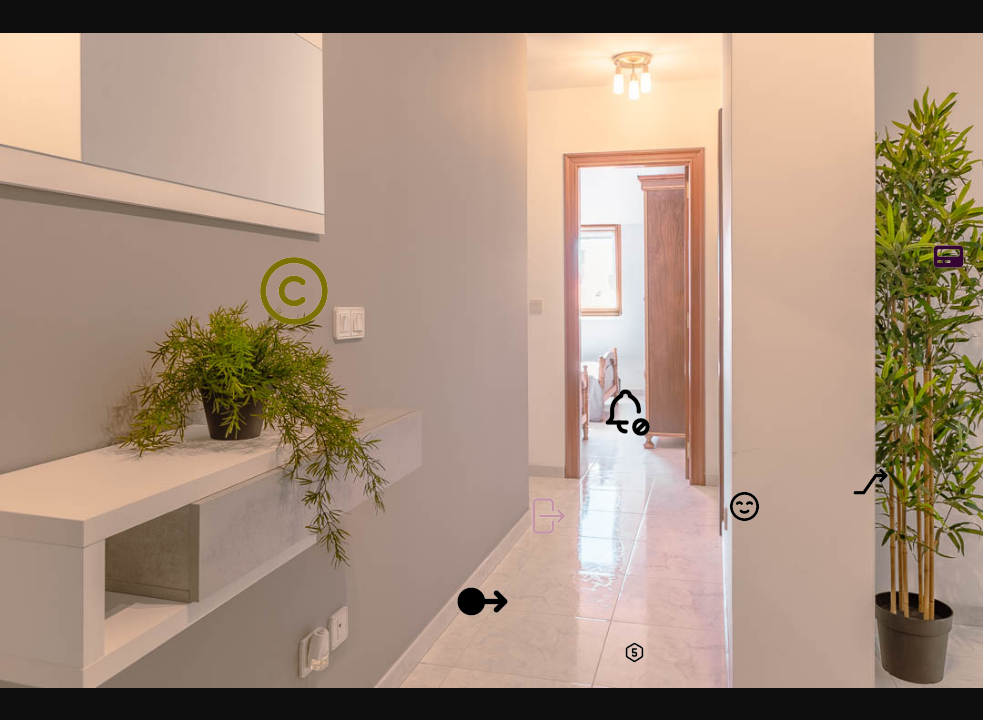 The image size is (983, 720). I want to click on view upward trend or growth, so click(870, 482).